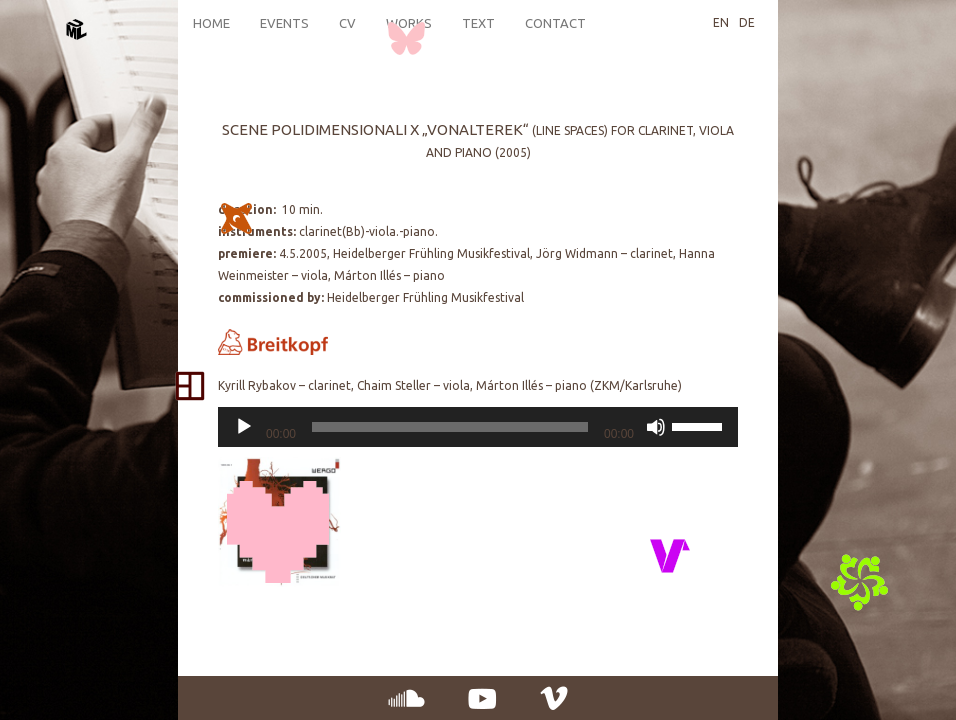 The width and height of the screenshot is (956, 720). Describe the element at coordinates (670, 556) in the screenshot. I see `vega visualization library logo` at that location.